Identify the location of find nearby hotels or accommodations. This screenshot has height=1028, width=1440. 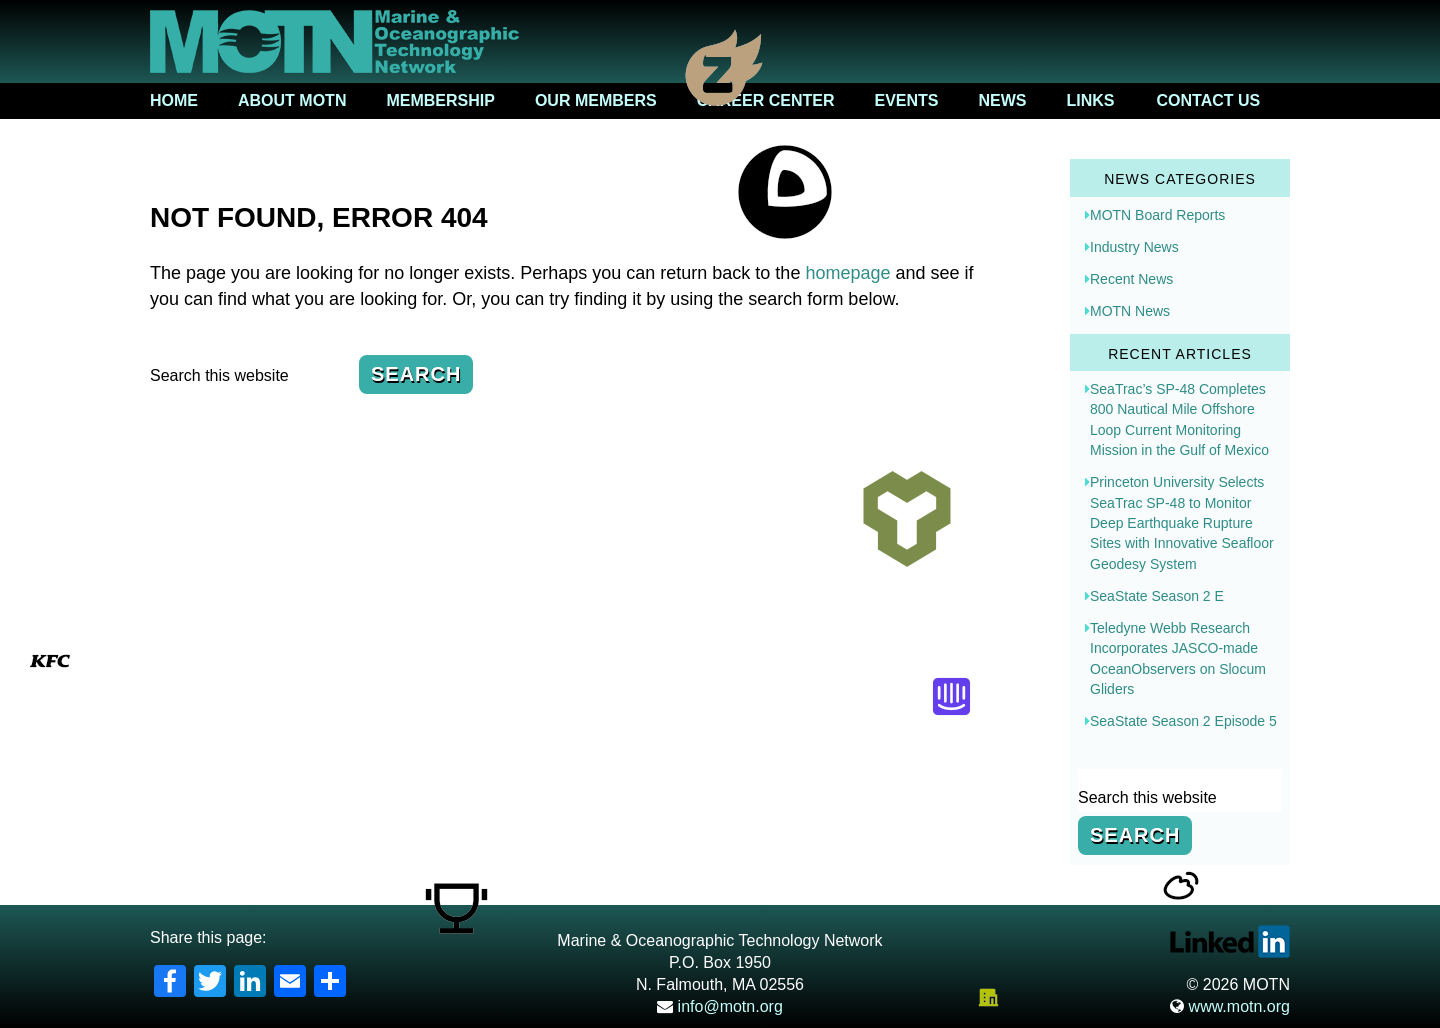
(988, 997).